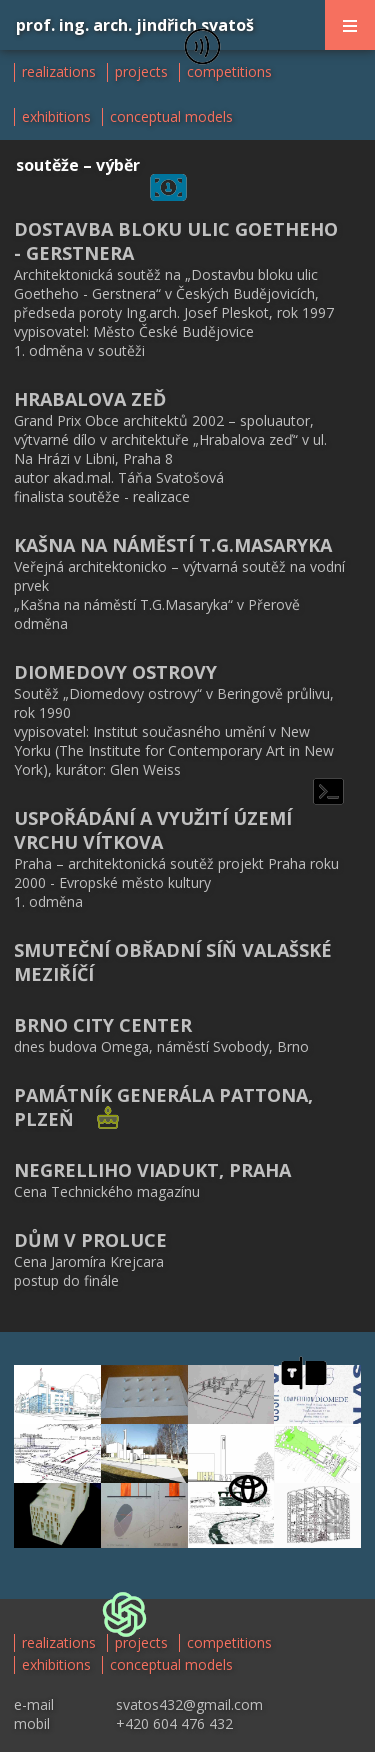  Describe the element at coordinates (248, 1489) in the screenshot. I see `Toyota brand logo` at that location.